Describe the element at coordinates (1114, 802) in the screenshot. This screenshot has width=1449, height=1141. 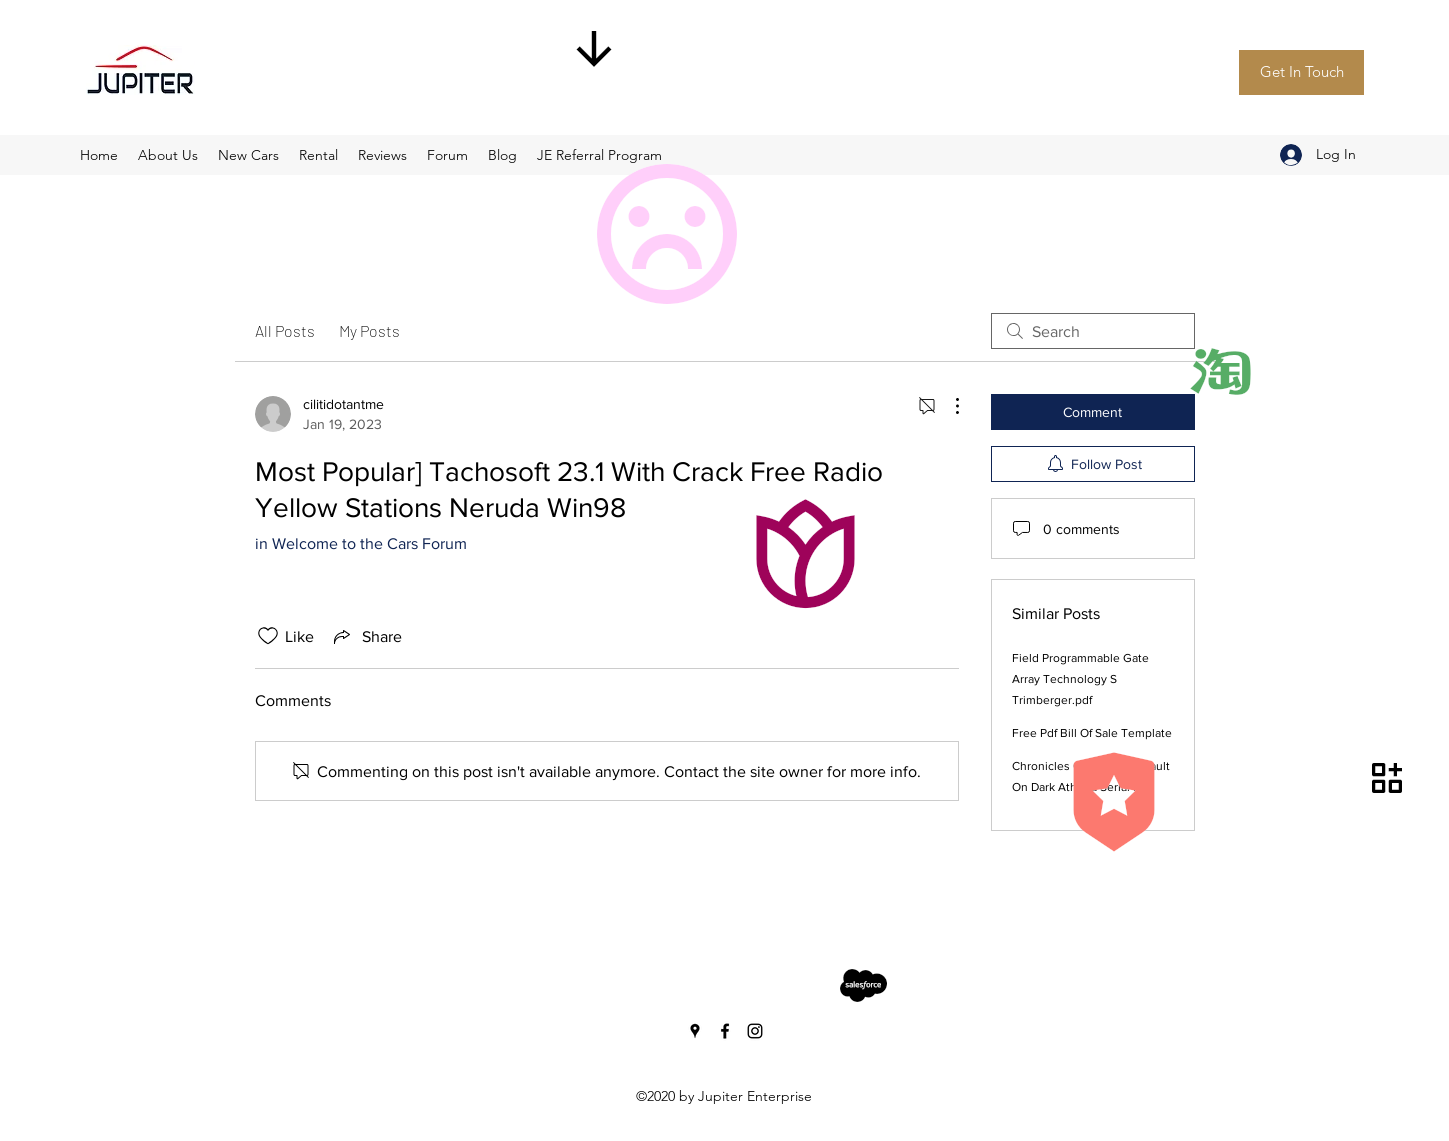
I see `indicates premium or verified security status` at that location.